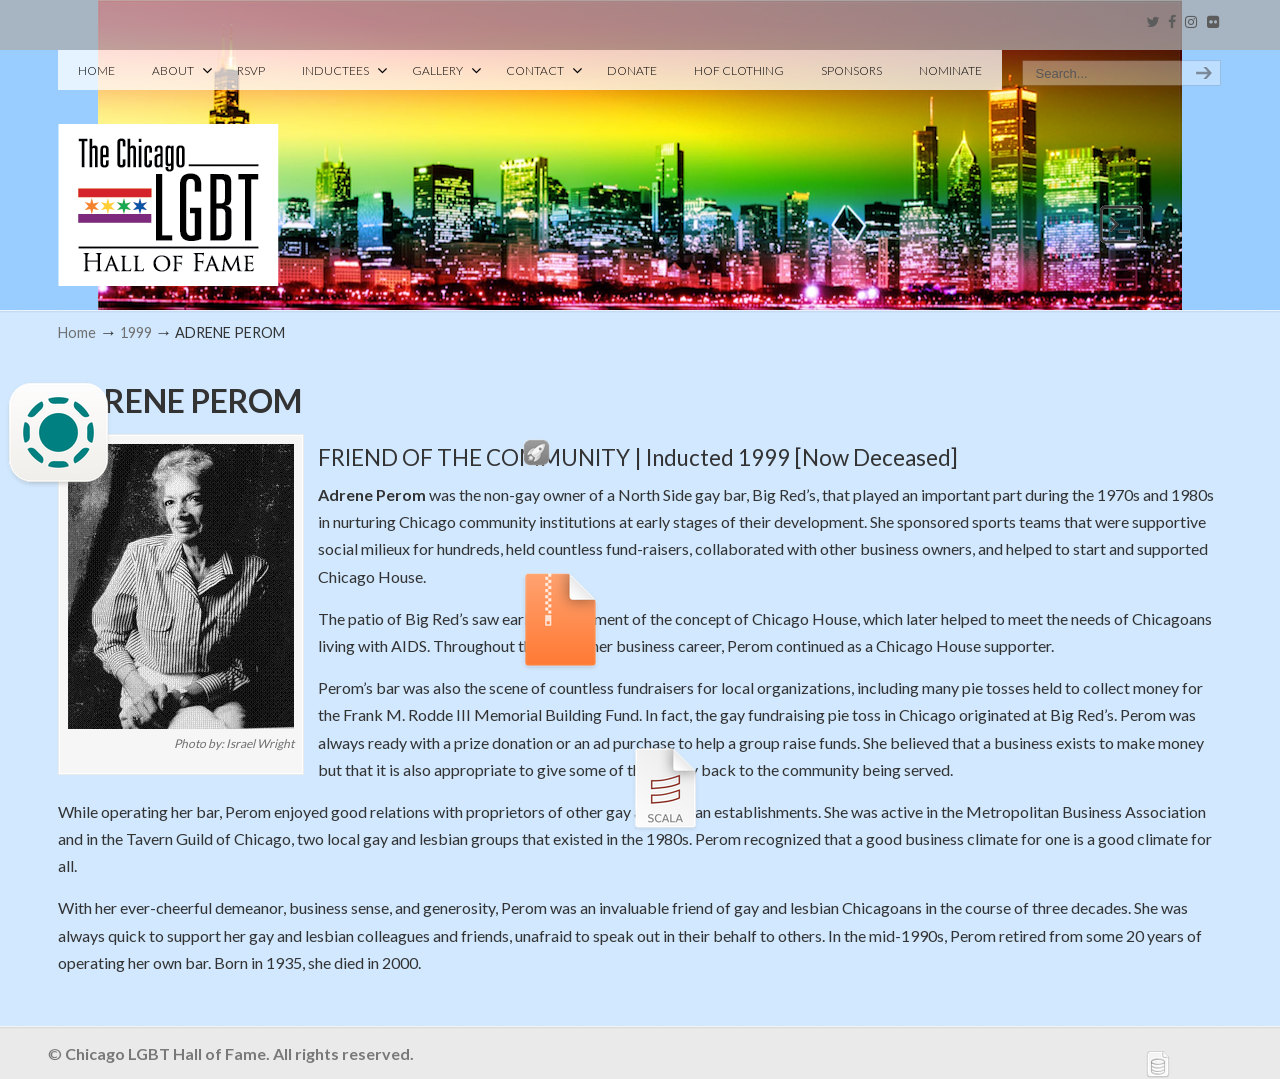  I want to click on open the games app or game center, so click(536, 452).